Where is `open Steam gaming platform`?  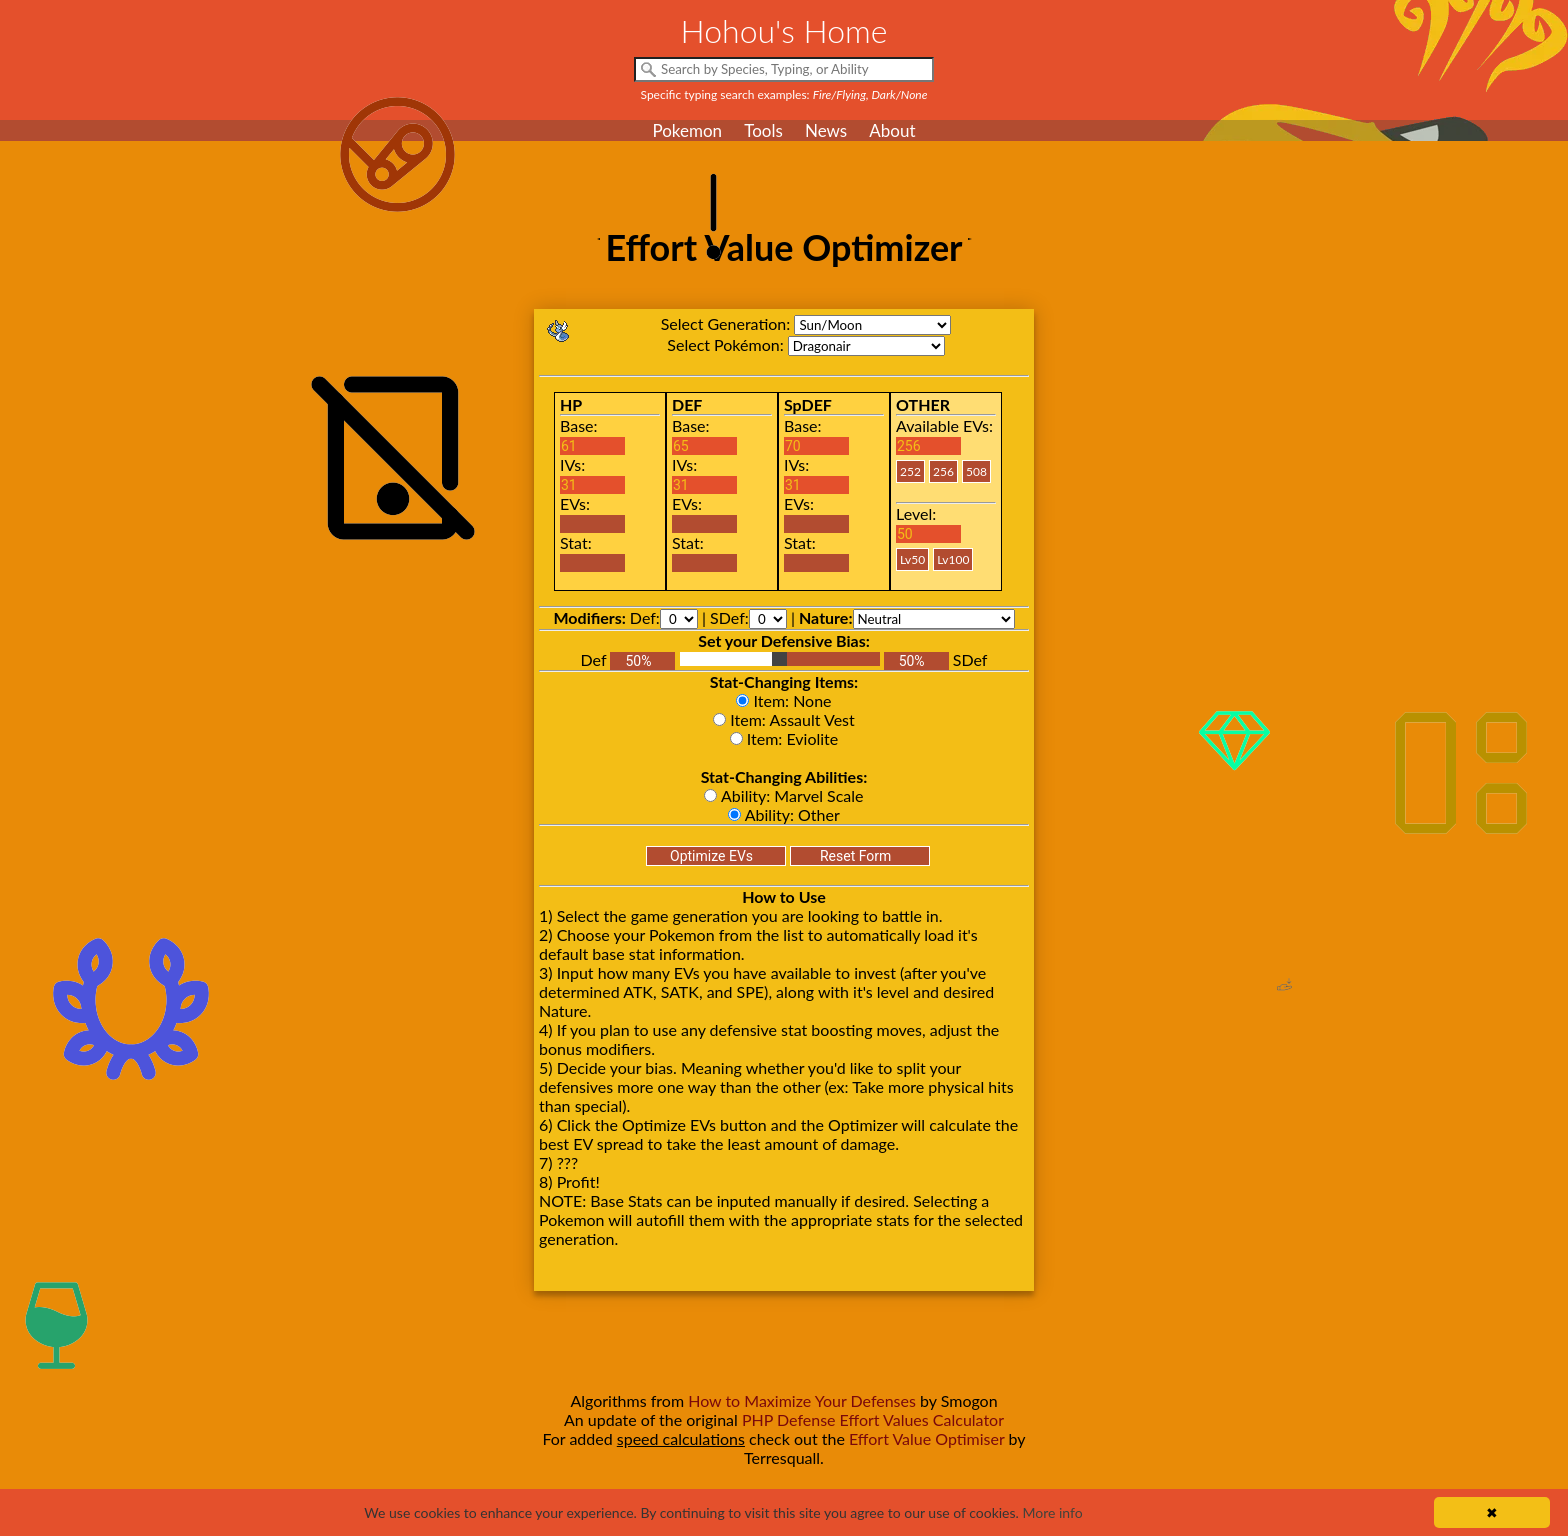 open Steam gaming platform is located at coordinates (397, 154).